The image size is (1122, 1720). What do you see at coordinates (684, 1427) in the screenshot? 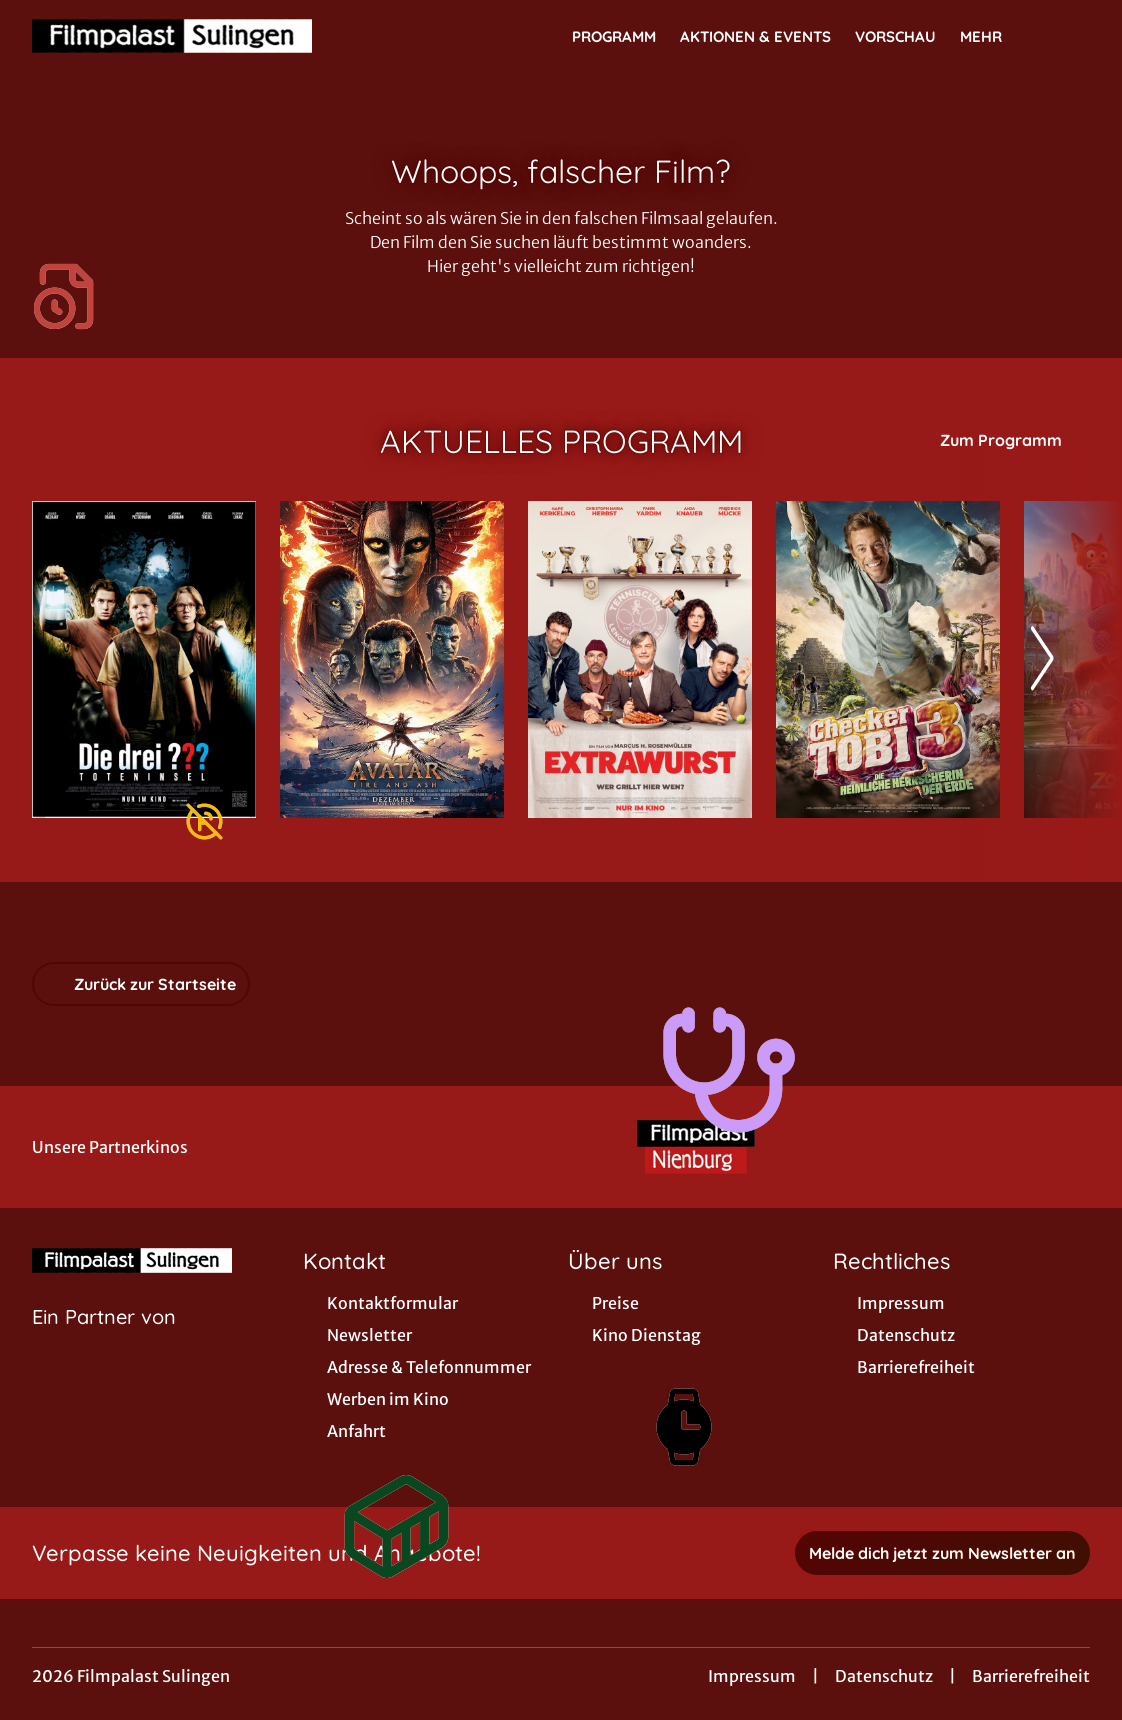
I see `view time or clock settings` at bounding box center [684, 1427].